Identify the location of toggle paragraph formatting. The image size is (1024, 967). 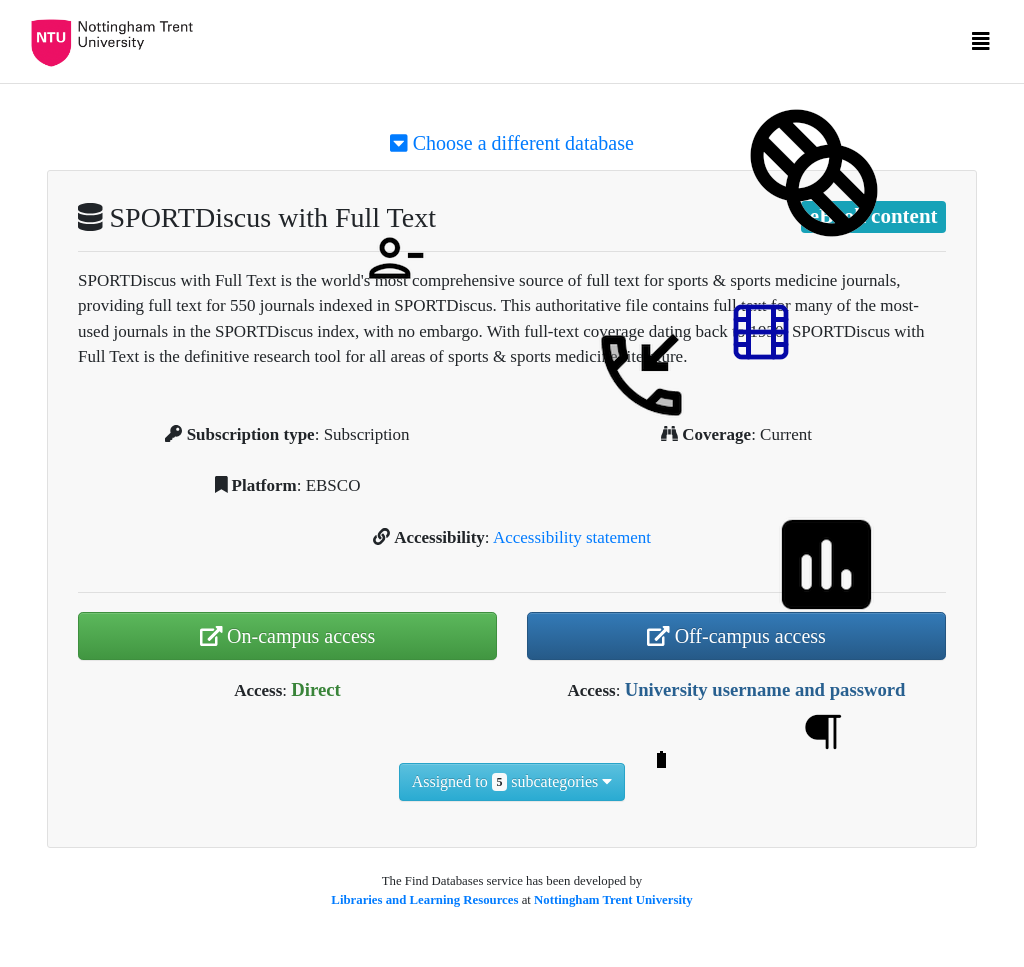
(824, 732).